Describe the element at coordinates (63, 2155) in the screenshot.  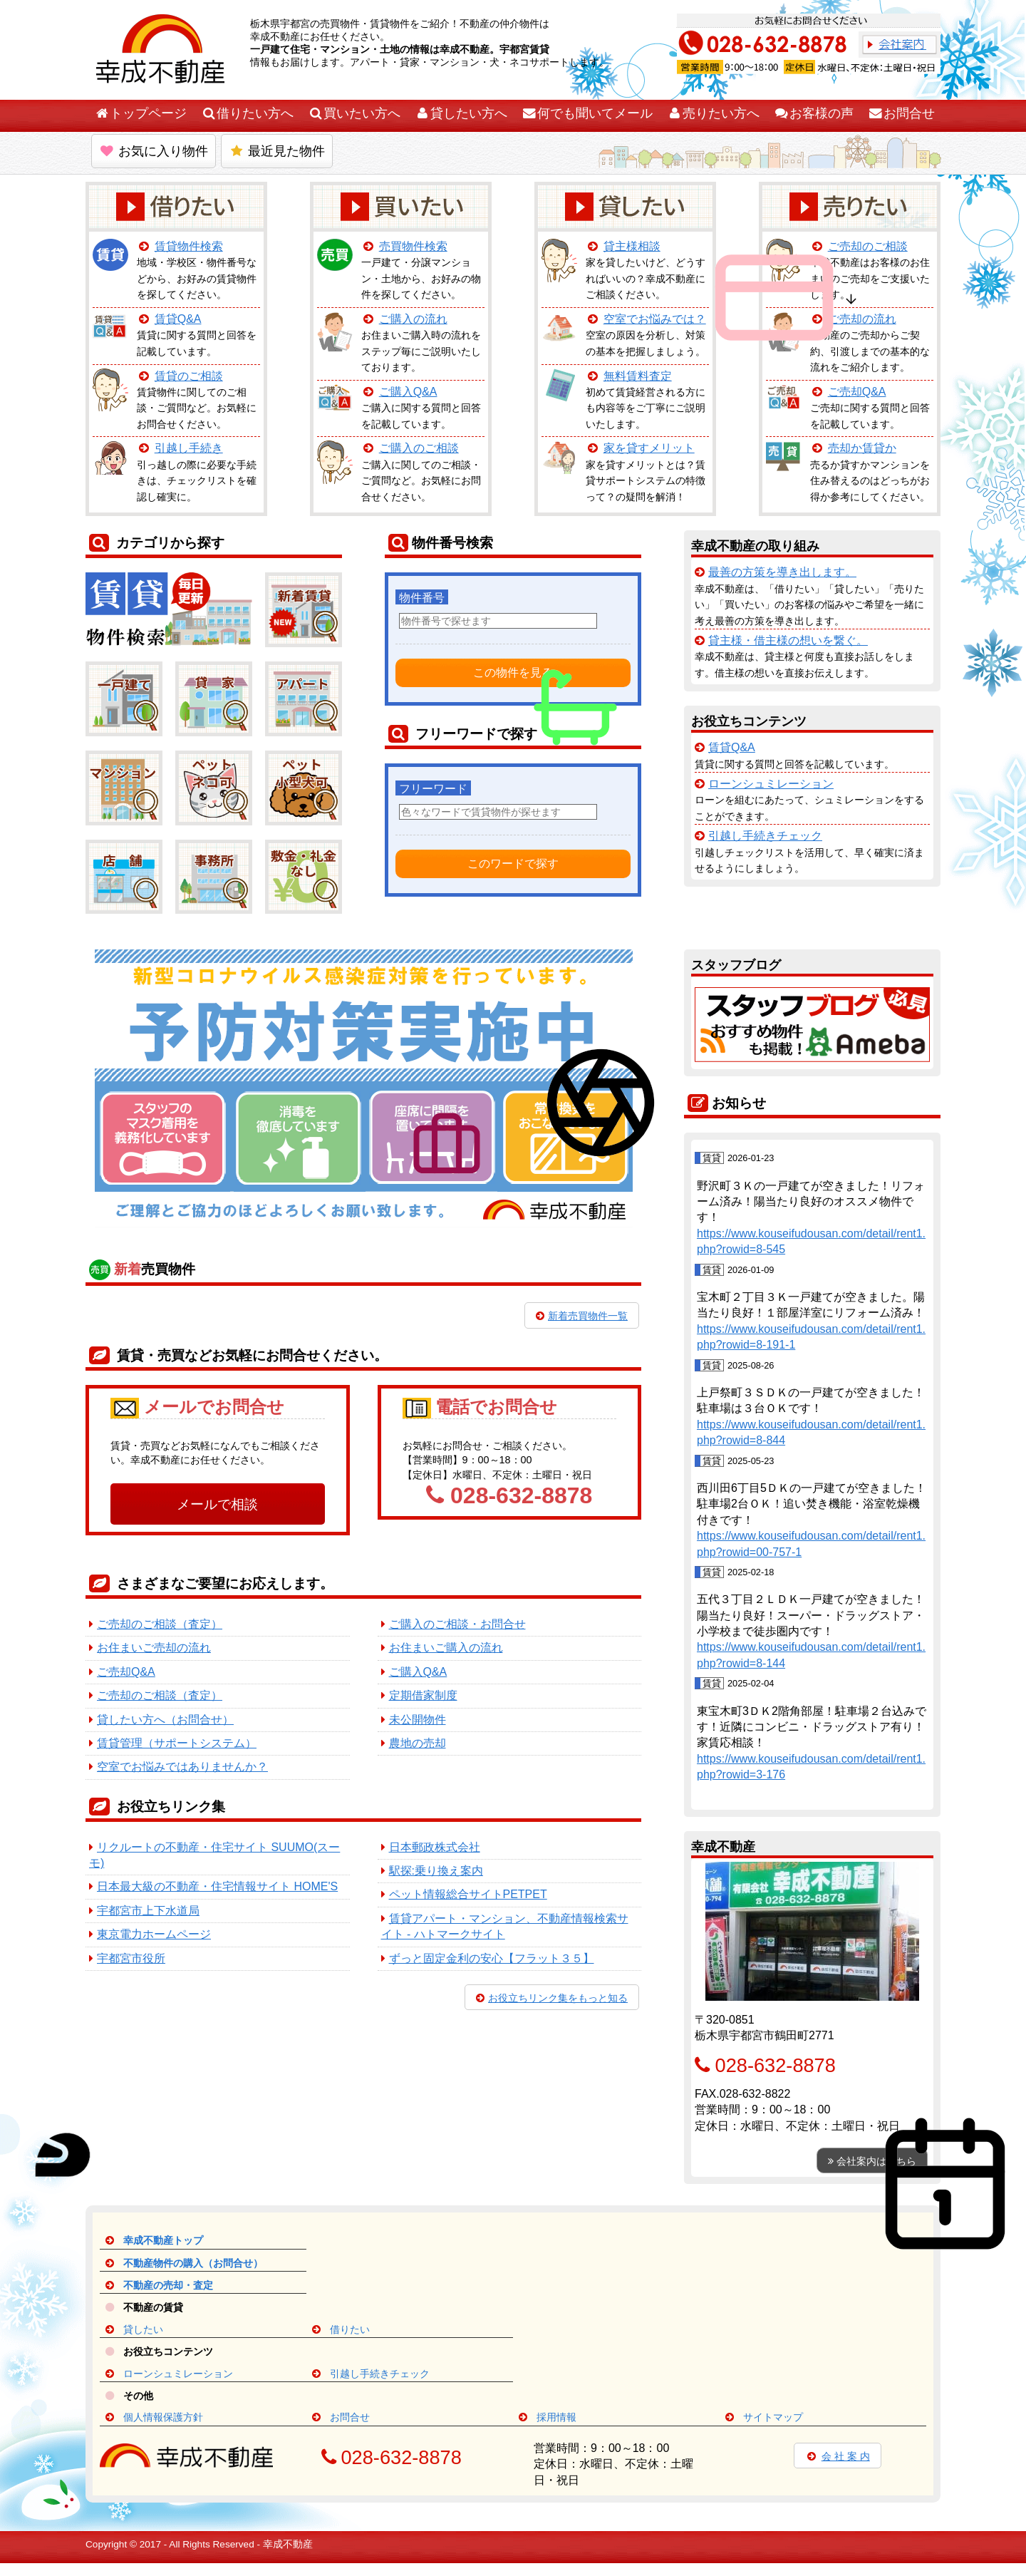
I see `access motorsports or racing content` at that location.